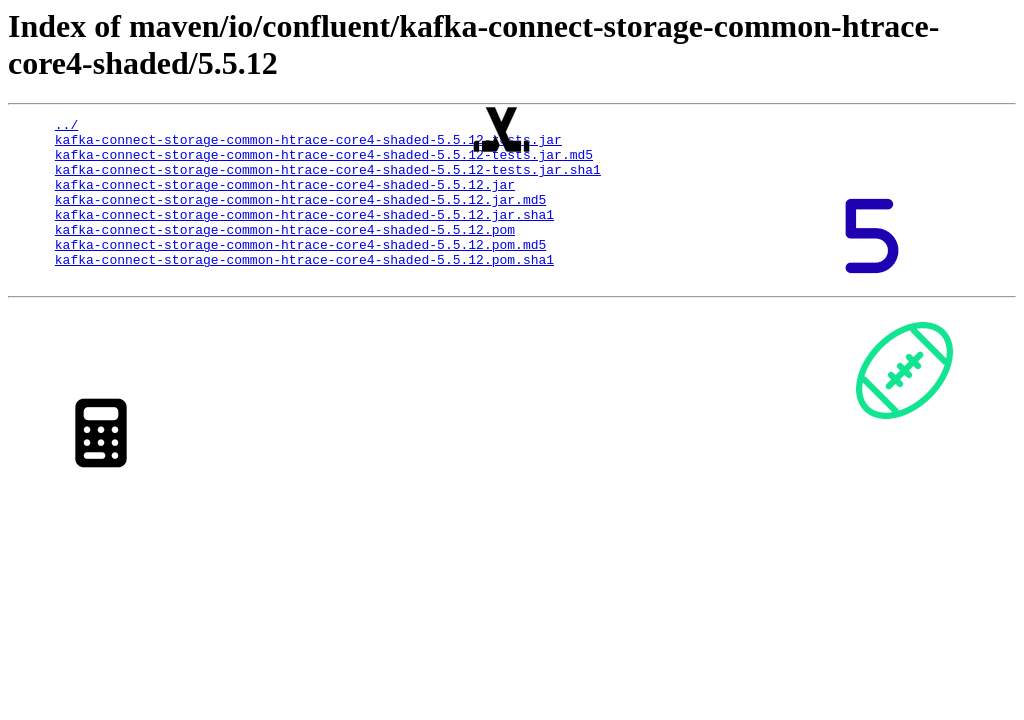  I want to click on view sports scores or updates, so click(904, 370).